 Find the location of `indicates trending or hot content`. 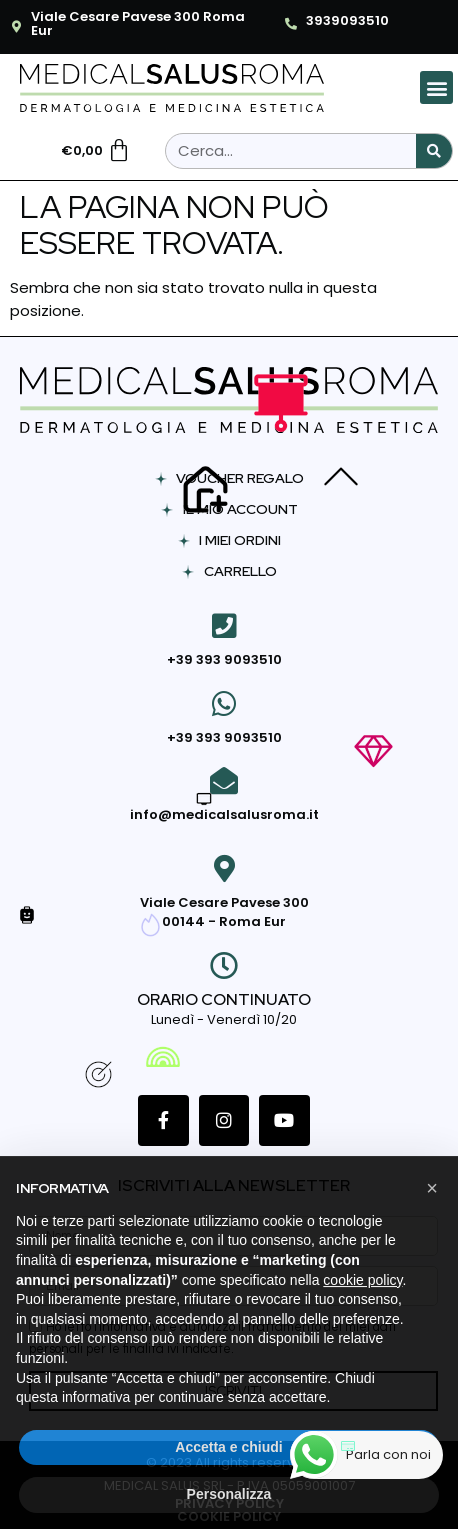

indicates trending or hot content is located at coordinates (150, 925).